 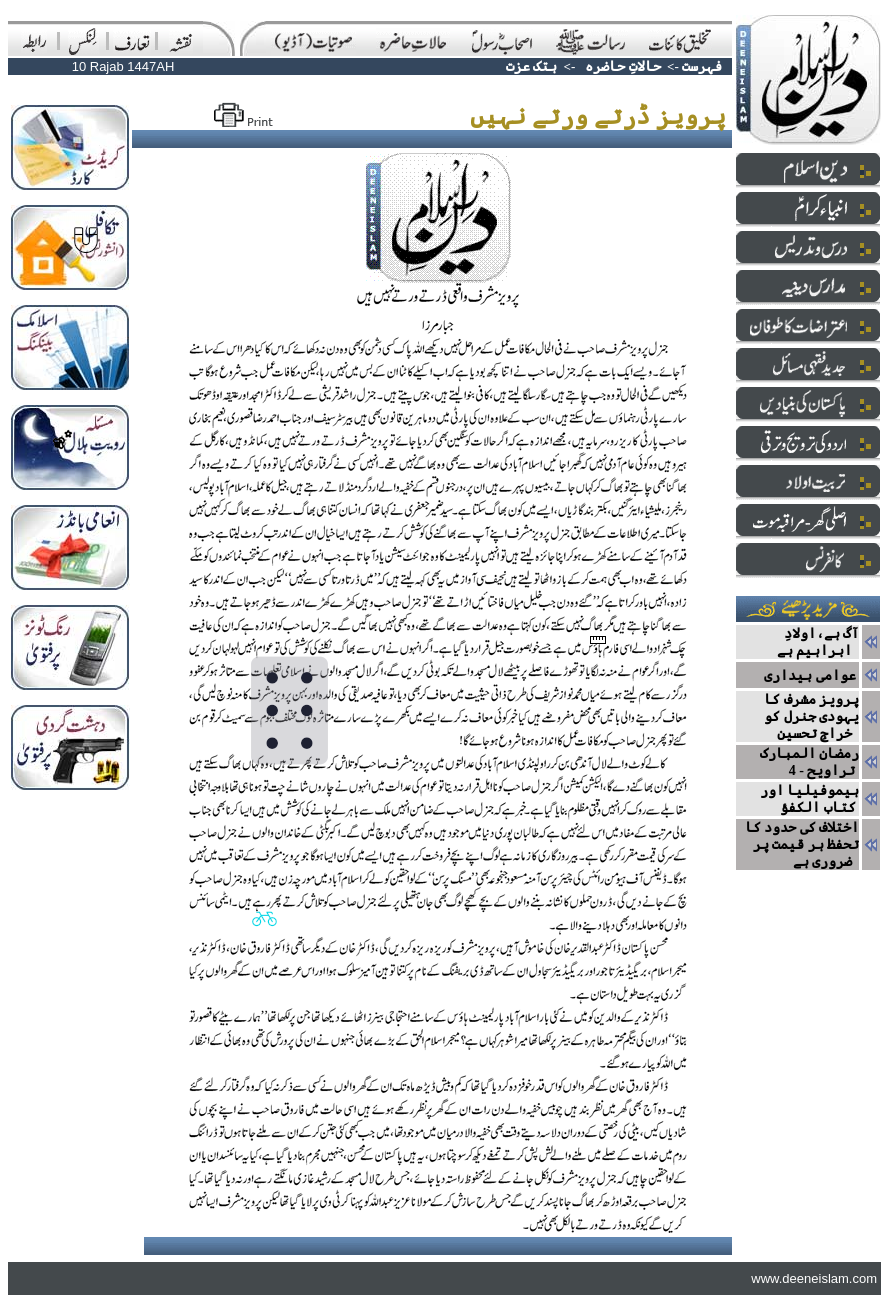 What do you see at coordinates (62, 439) in the screenshot?
I see `access nature or outdoor-themed emoji` at bounding box center [62, 439].